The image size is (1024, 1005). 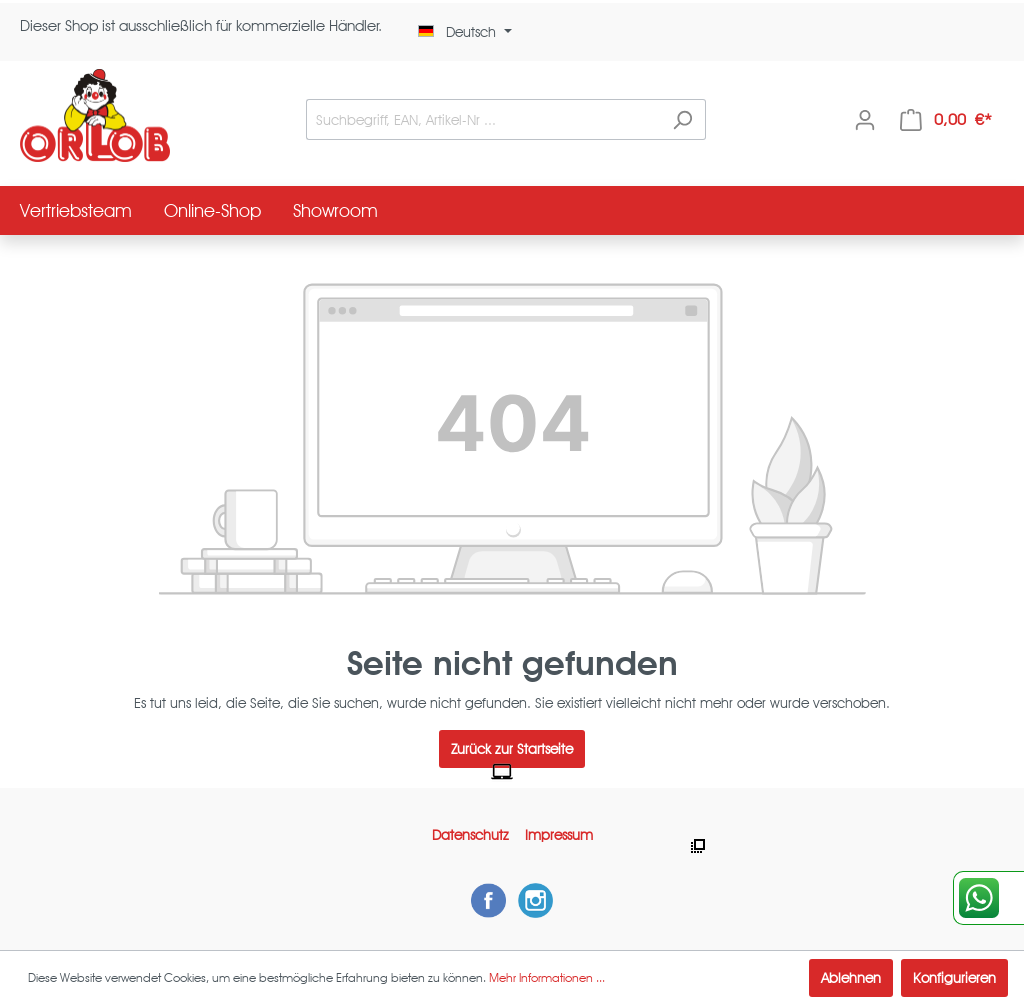 I want to click on access mac or laptop-specific settings, so click(x=502, y=772).